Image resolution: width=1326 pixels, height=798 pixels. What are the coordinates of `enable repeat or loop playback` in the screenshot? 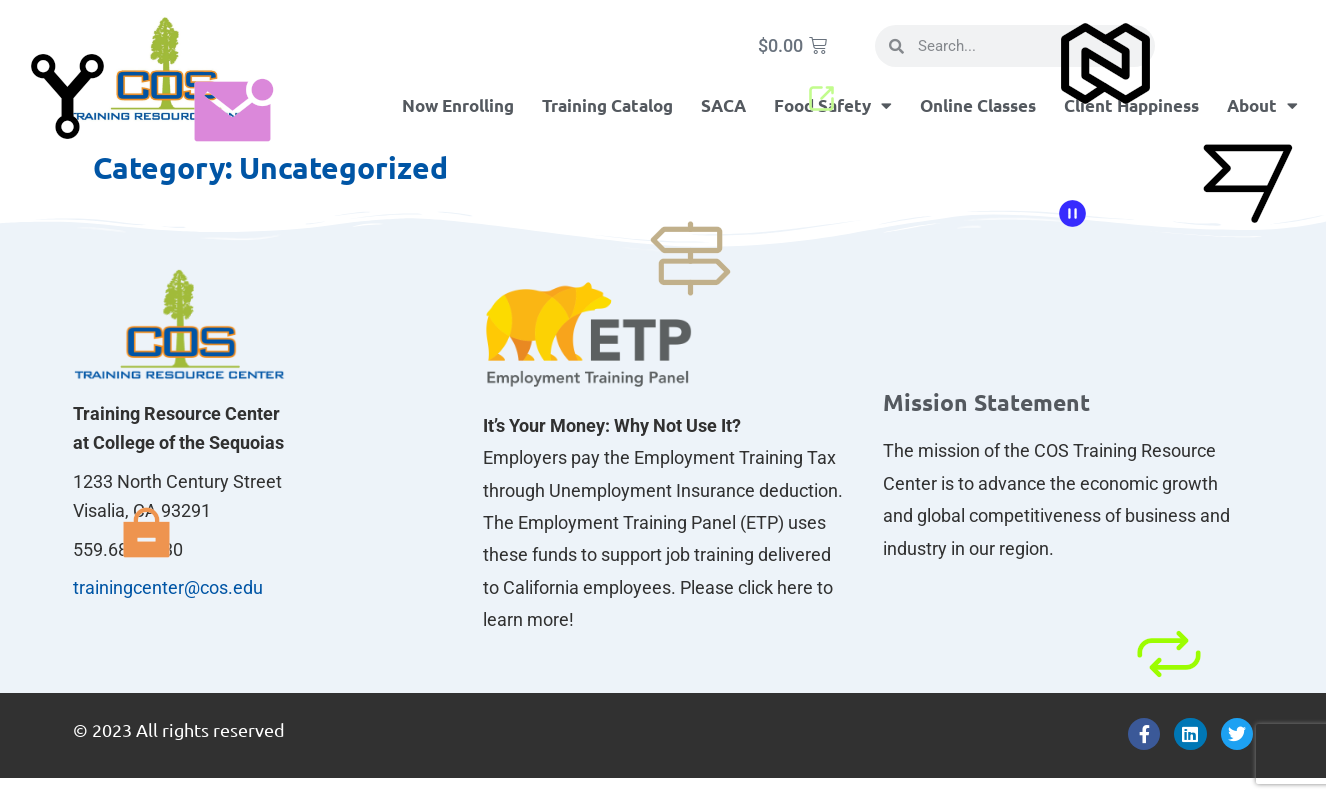 It's located at (1169, 654).